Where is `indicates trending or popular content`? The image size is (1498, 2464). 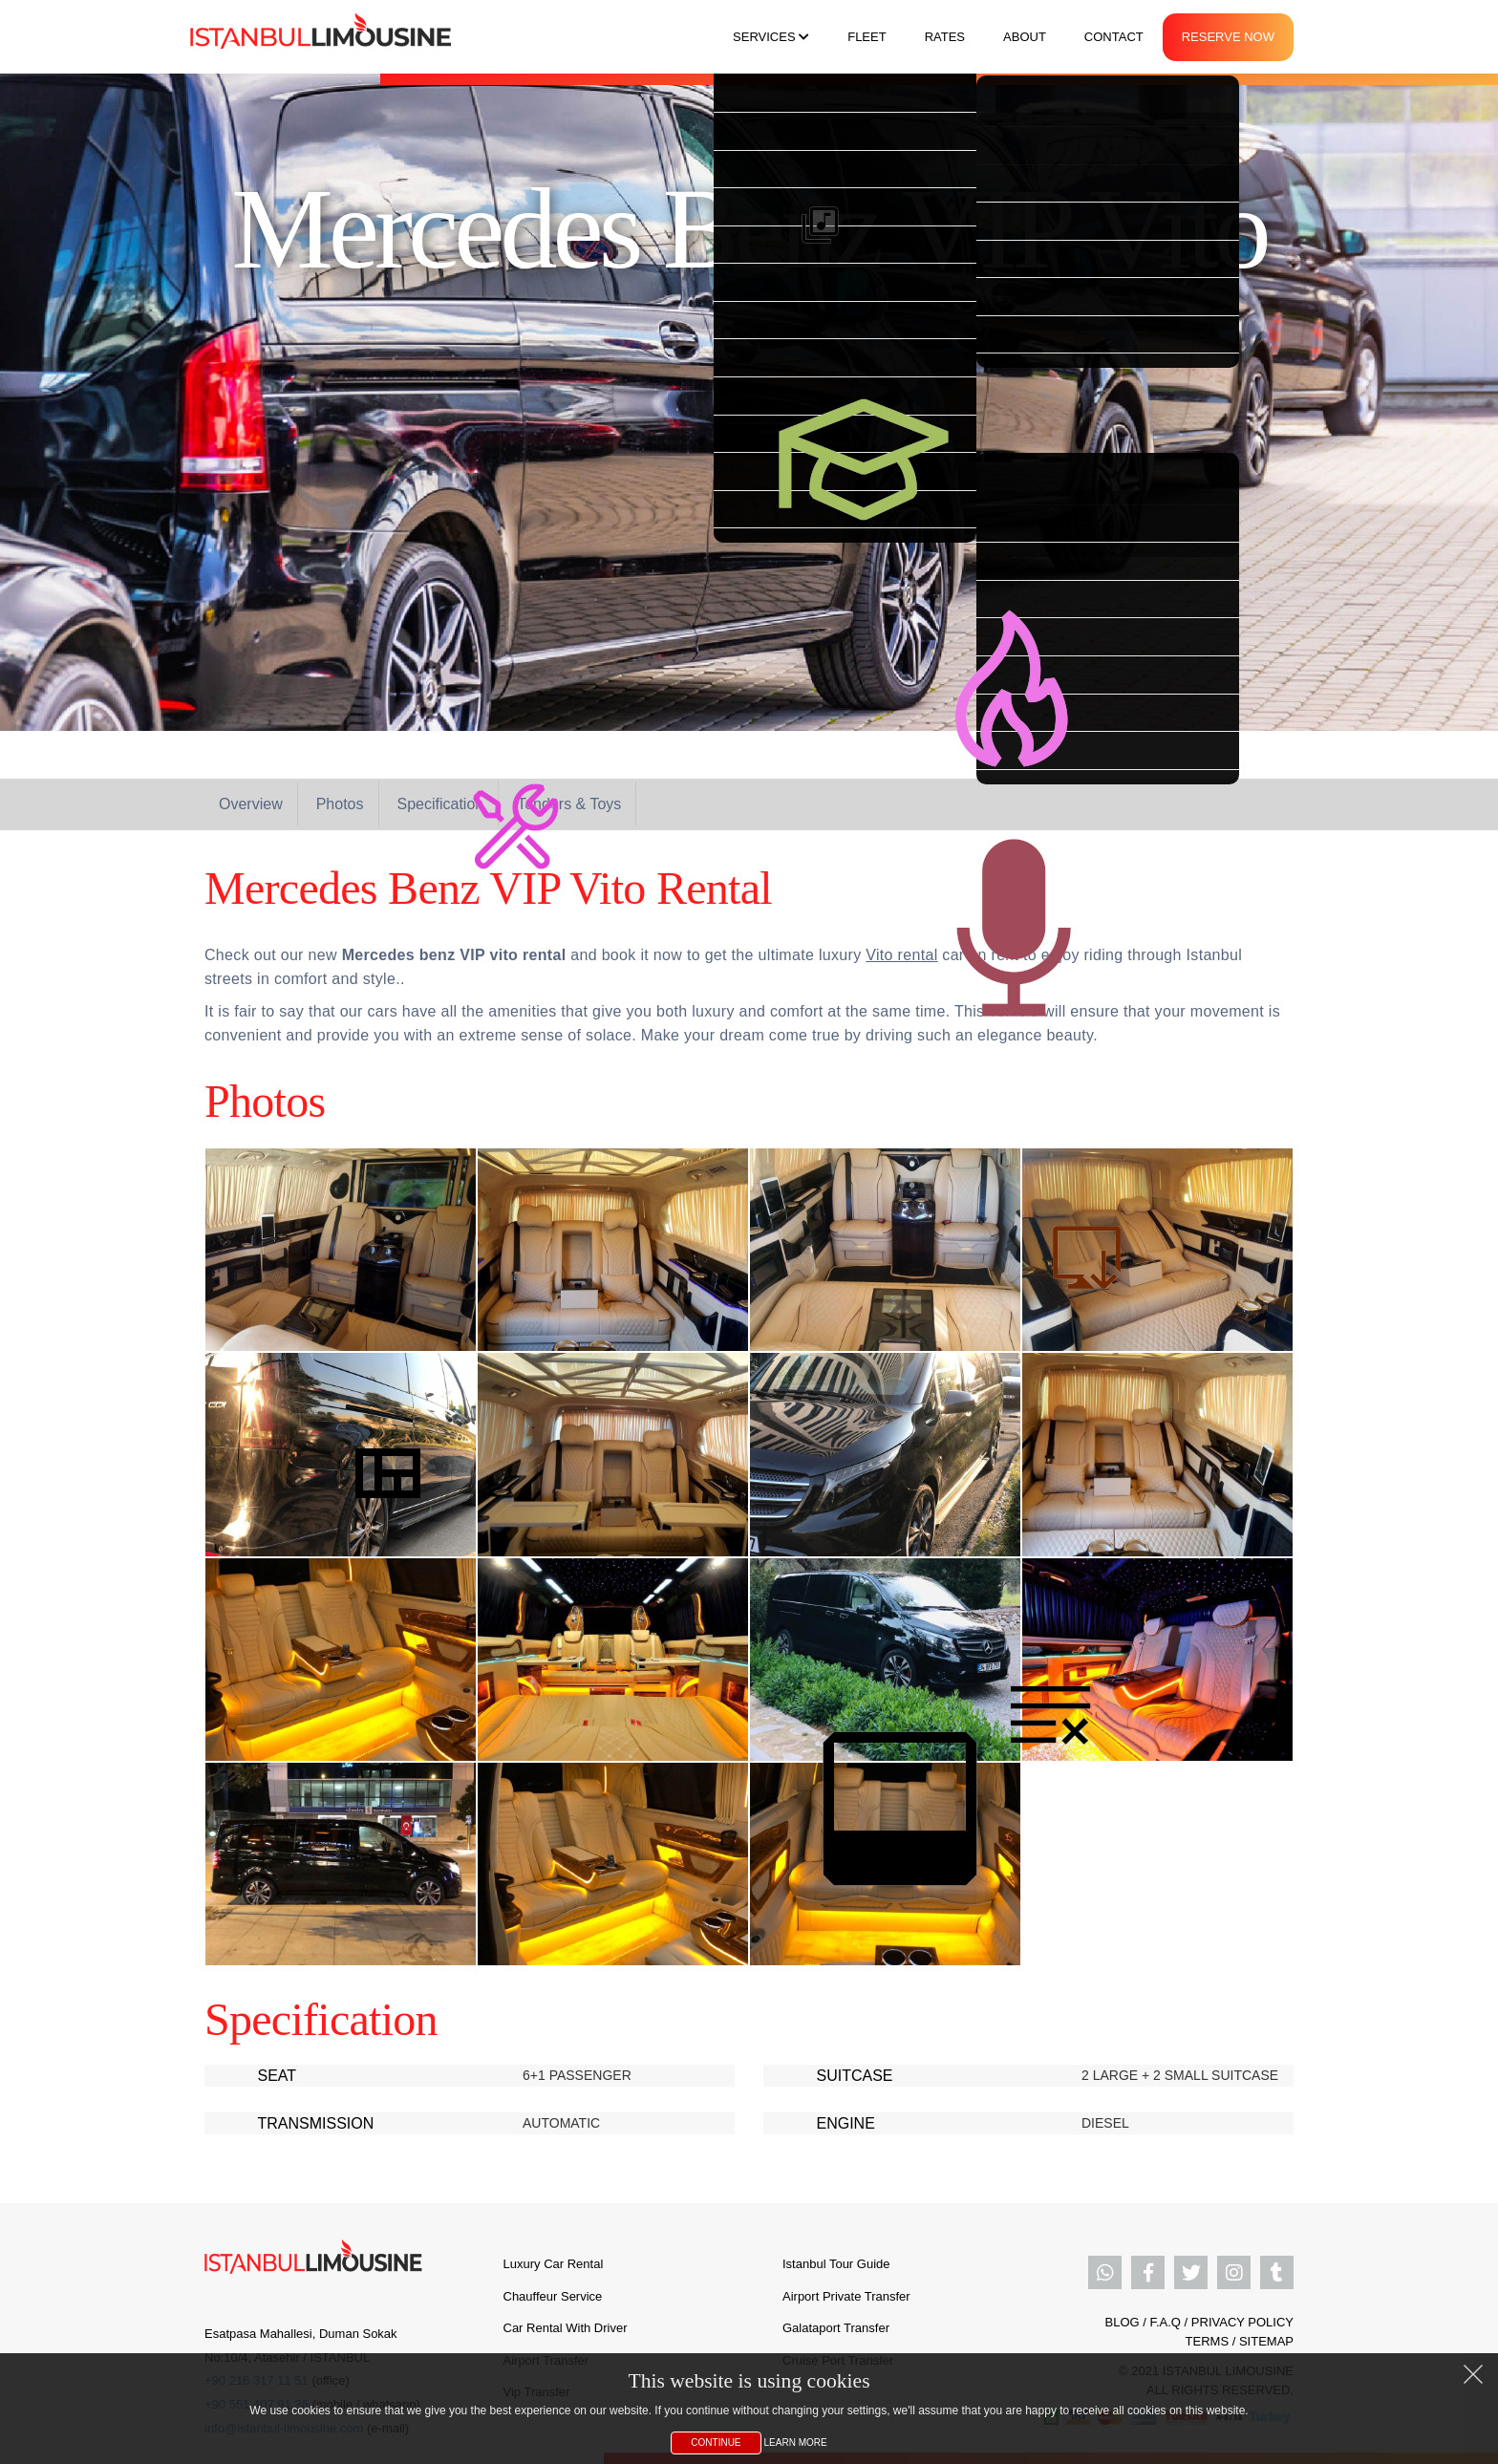
indicates trending or popular content is located at coordinates (1011, 688).